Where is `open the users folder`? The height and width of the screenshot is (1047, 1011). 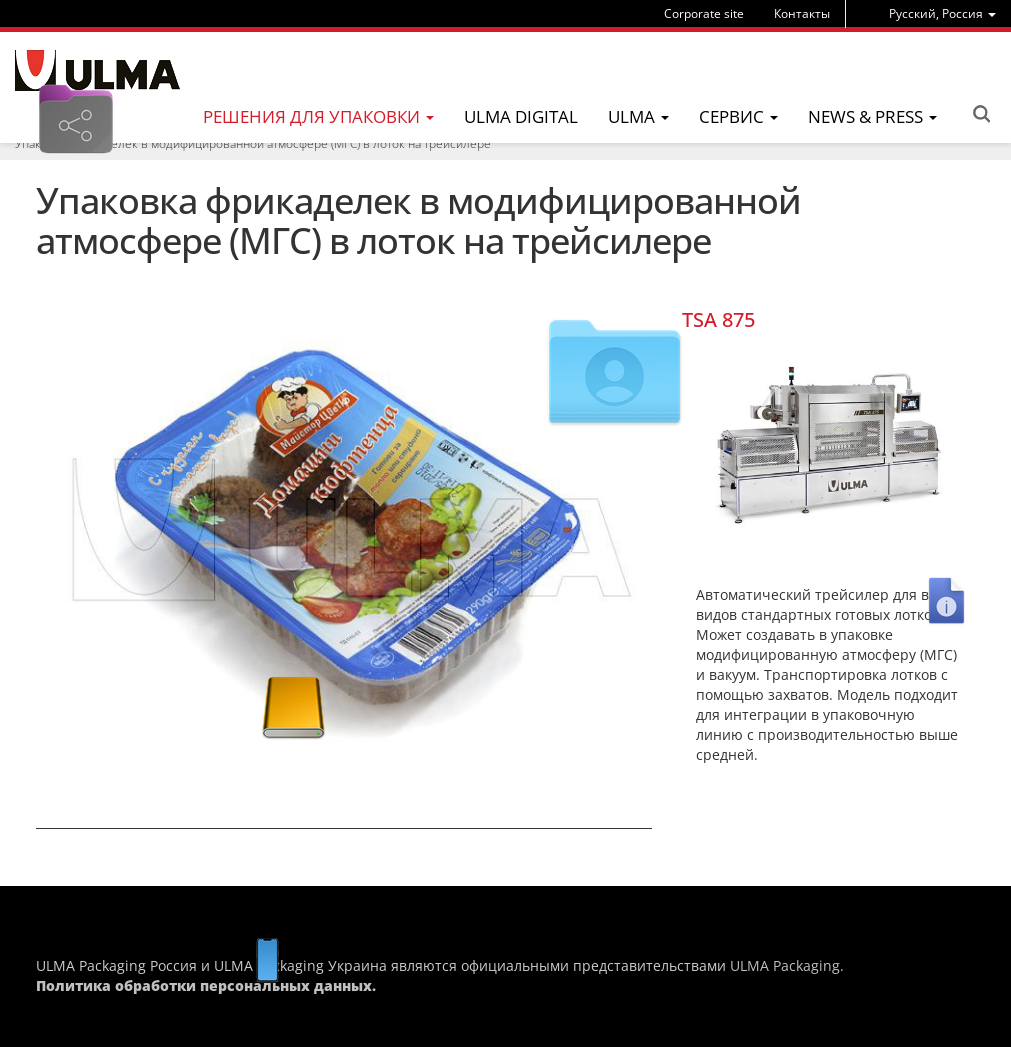
open the users folder is located at coordinates (614, 371).